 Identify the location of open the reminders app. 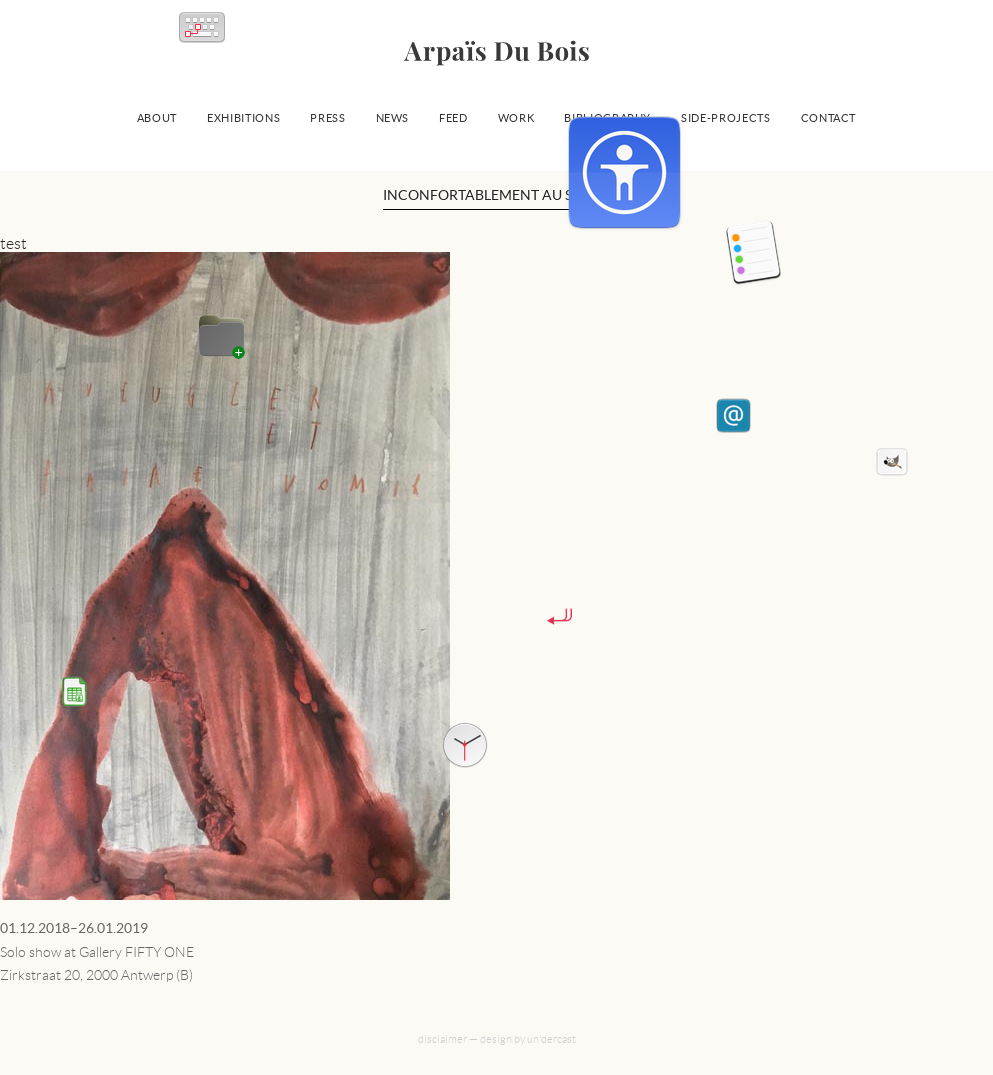
(753, 253).